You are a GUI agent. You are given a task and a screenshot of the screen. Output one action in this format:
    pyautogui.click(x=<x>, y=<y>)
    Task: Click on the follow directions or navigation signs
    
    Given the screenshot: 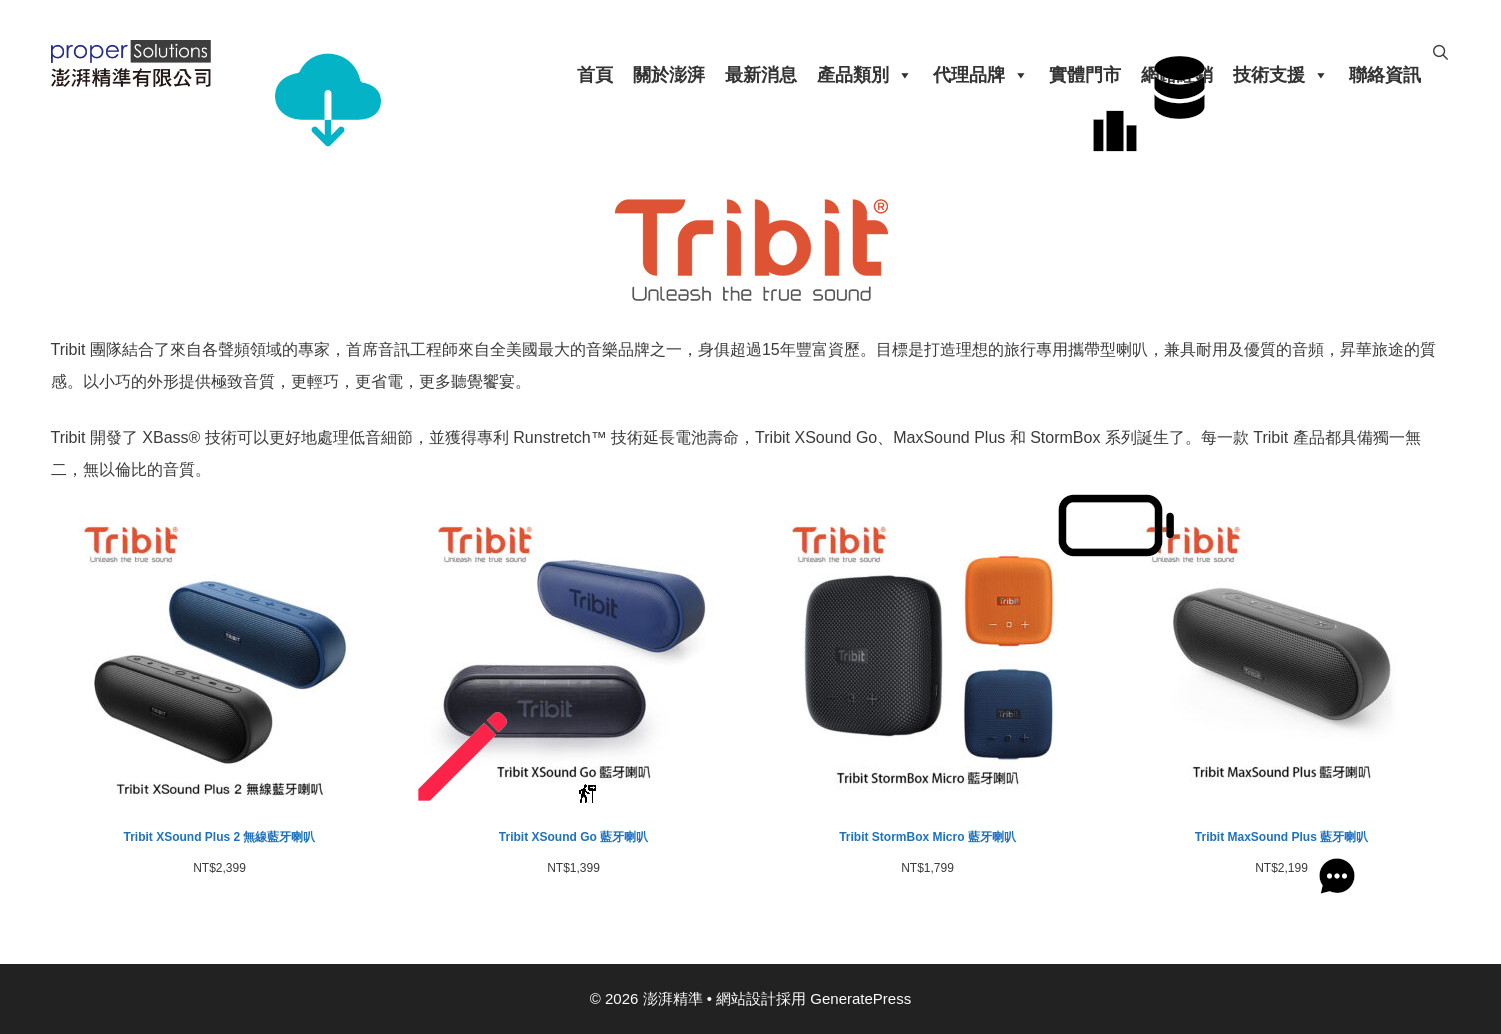 What is the action you would take?
    pyautogui.click(x=587, y=793)
    